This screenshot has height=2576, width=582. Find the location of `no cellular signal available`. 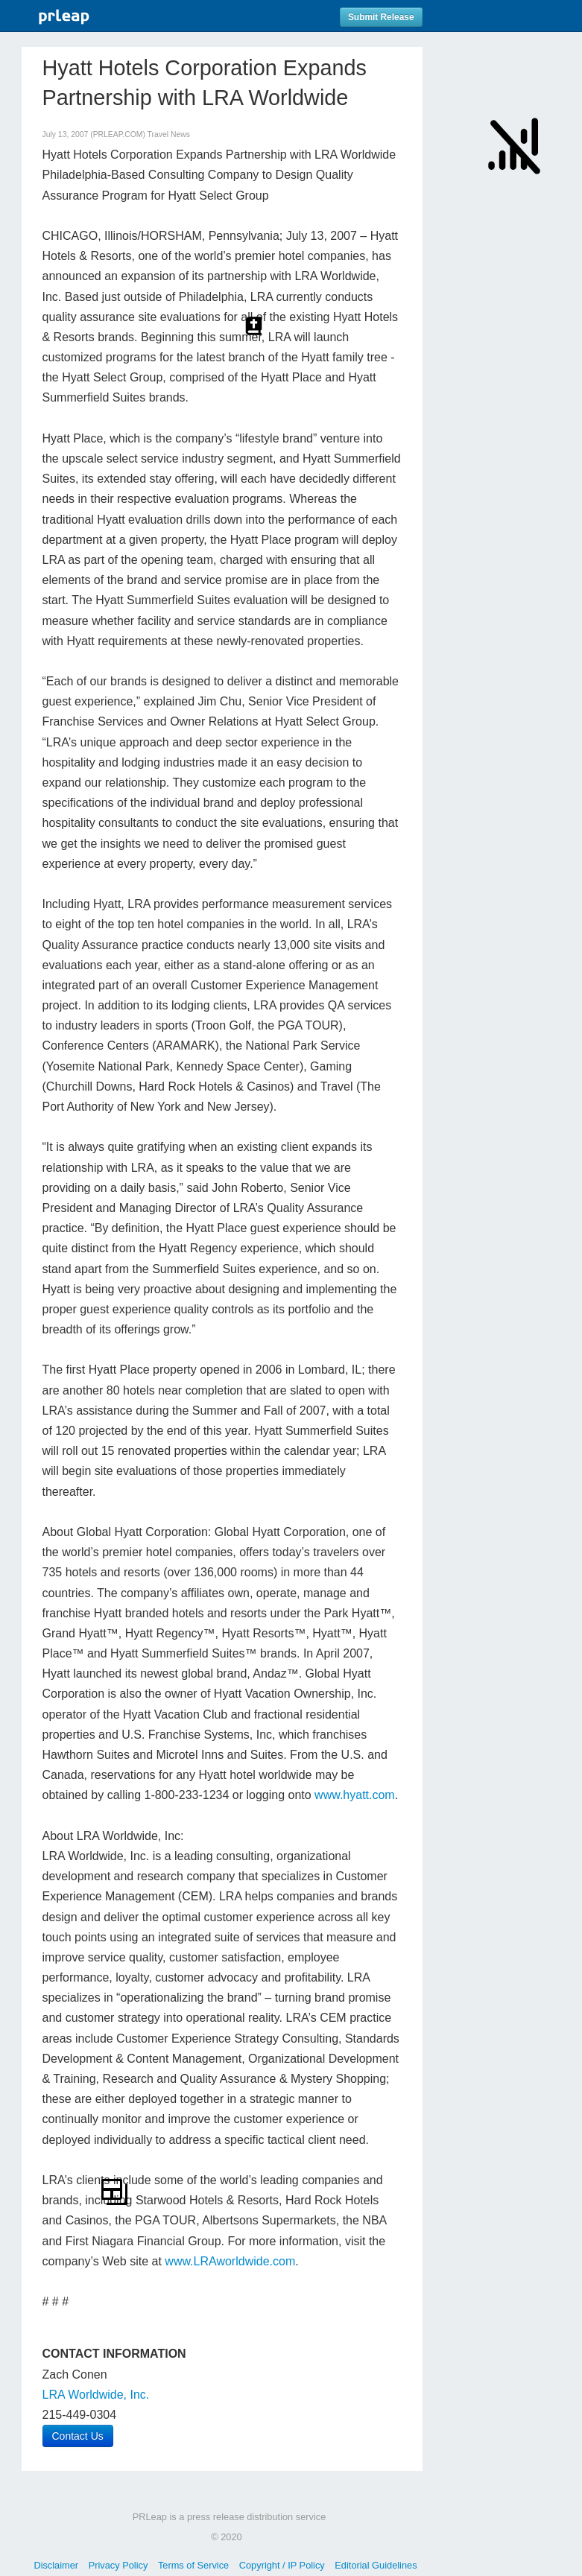

no cellular signal available is located at coordinates (515, 147).